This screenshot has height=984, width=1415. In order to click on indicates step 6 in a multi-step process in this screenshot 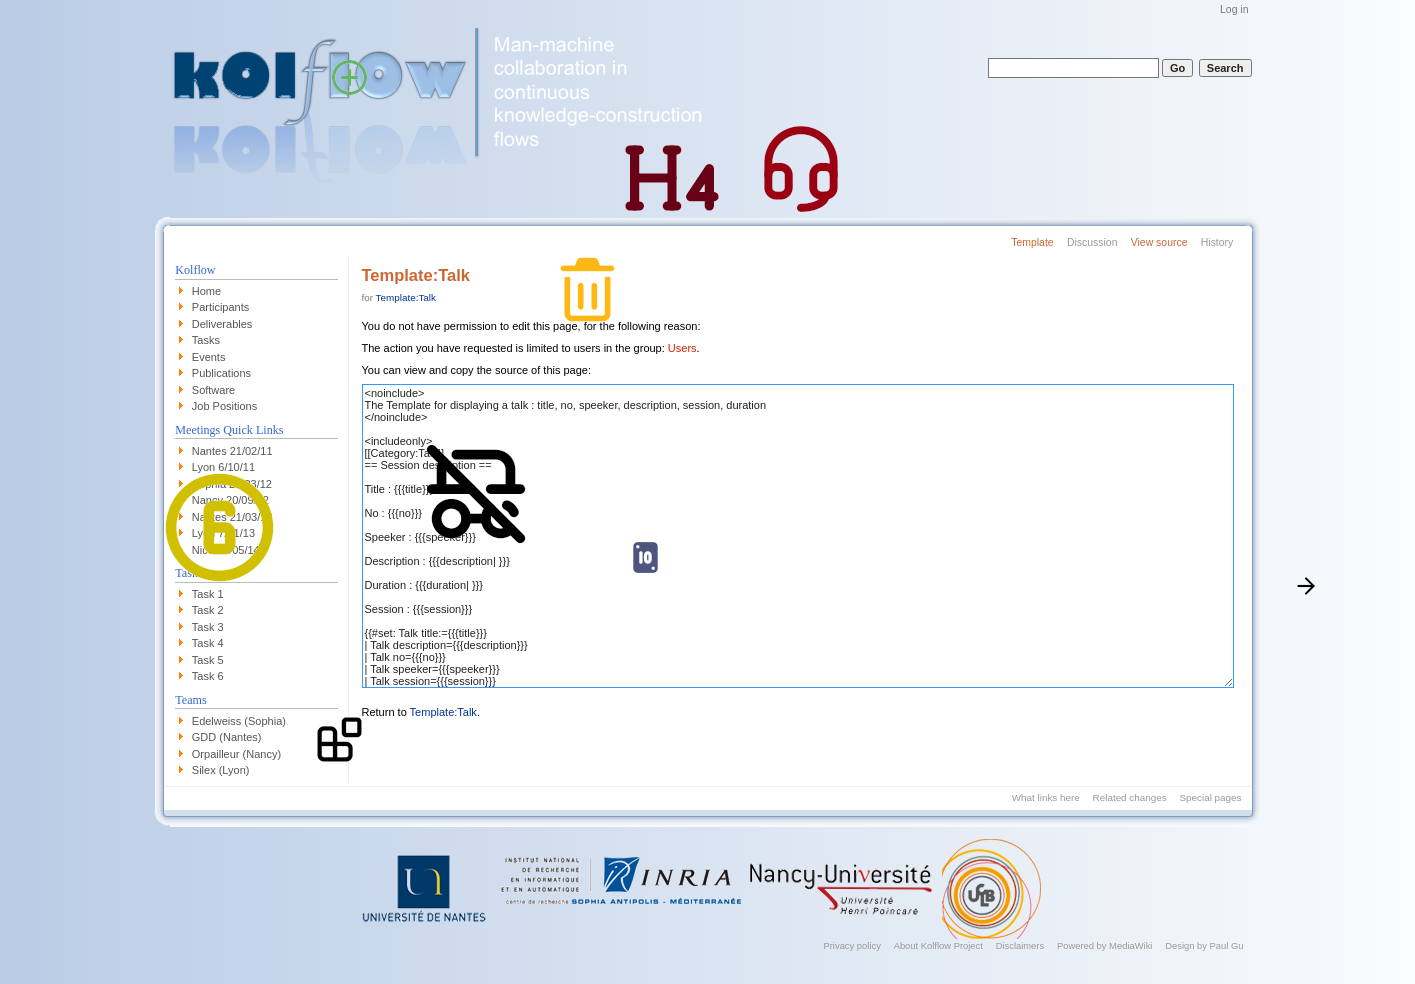, I will do `click(219, 527)`.